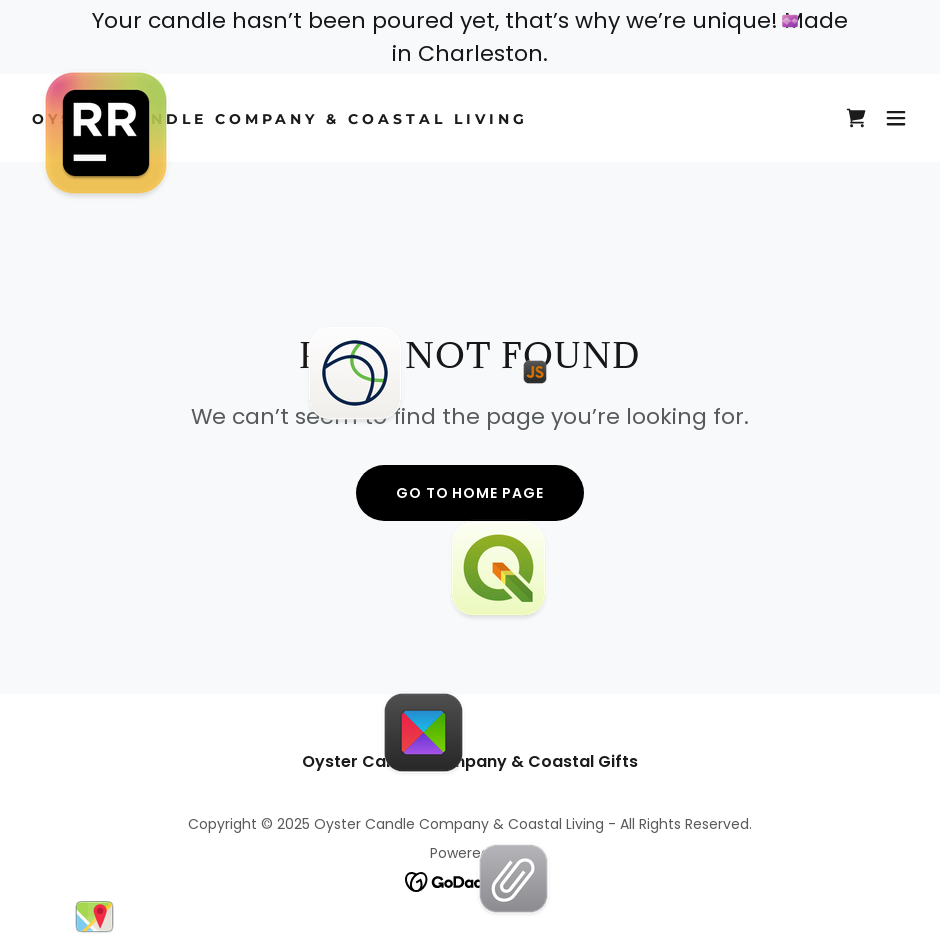 This screenshot has height=949, width=940. I want to click on open office or productivity applications, so click(513, 878).